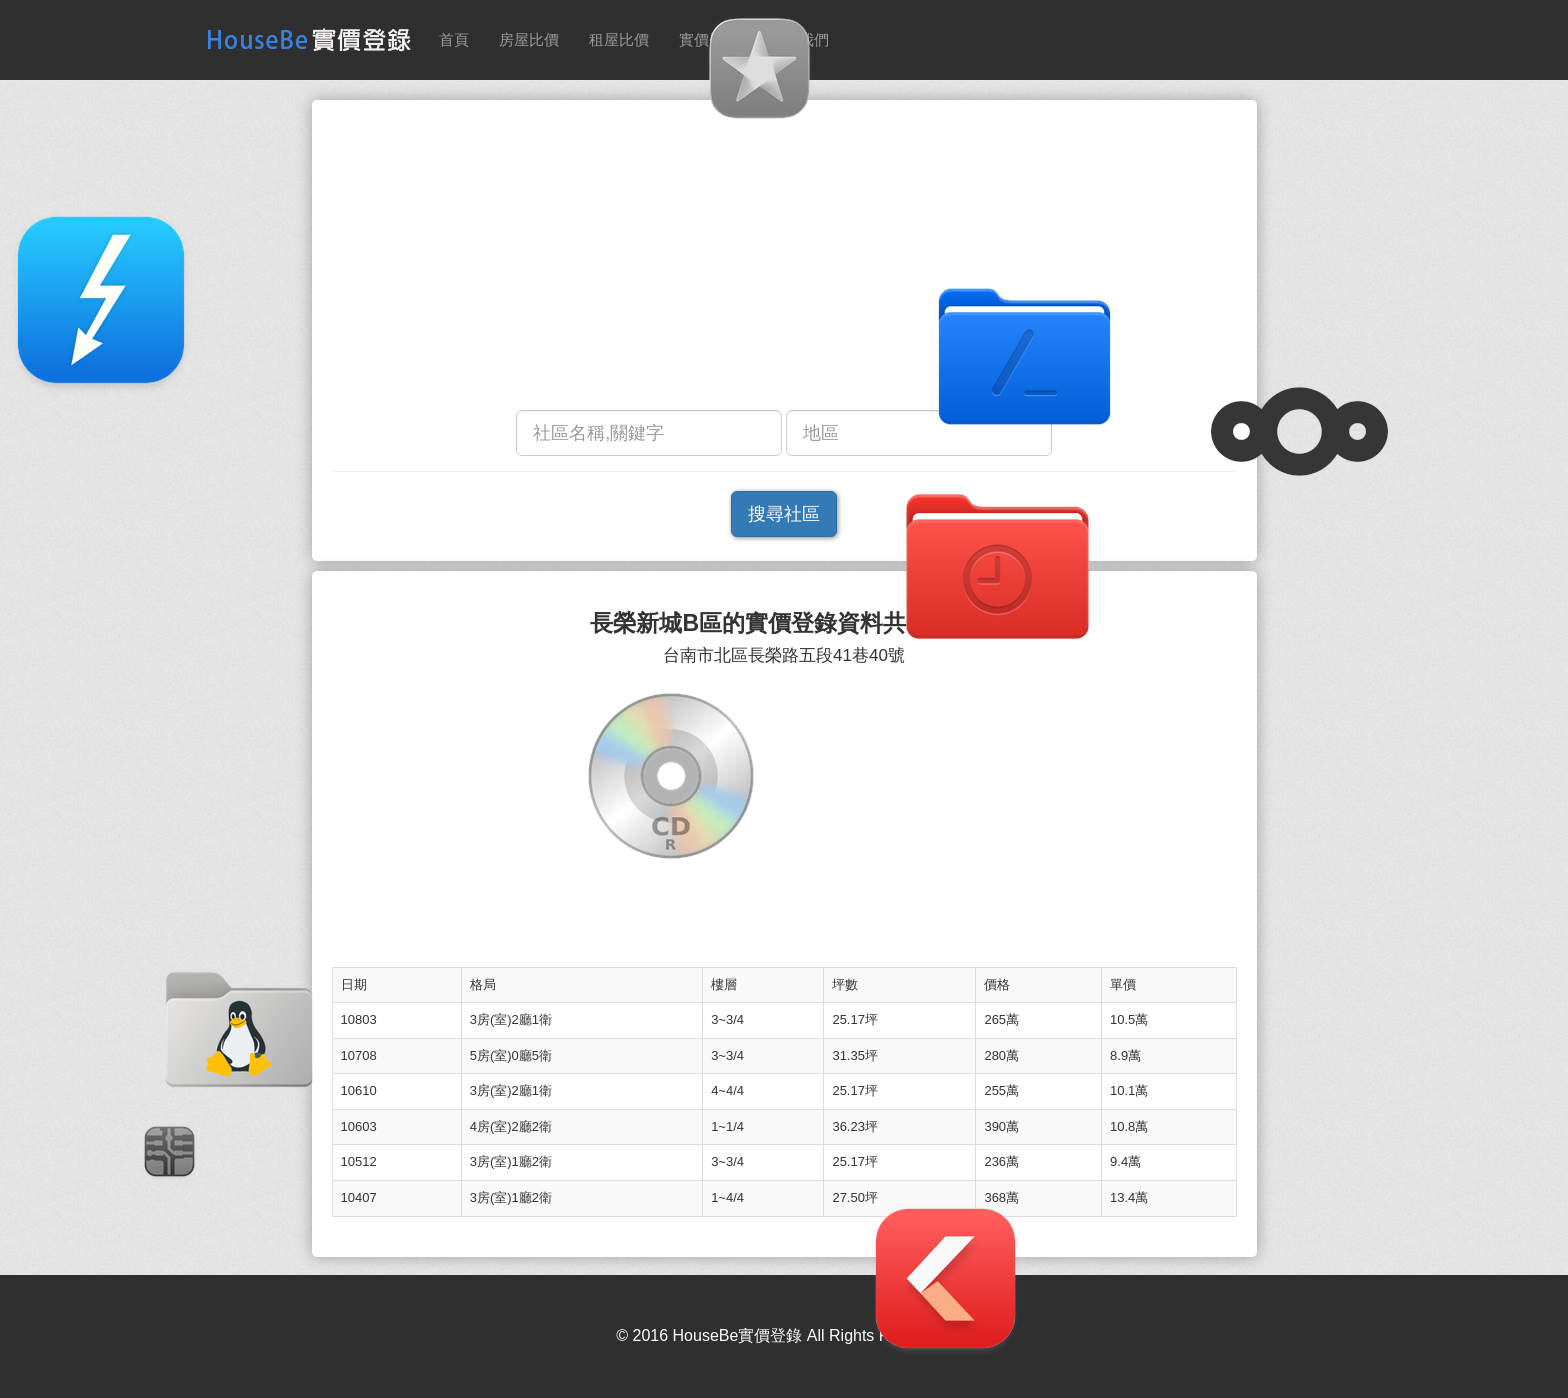 This screenshot has height=1398, width=1568. I want to click on access temporary files folder, so click(997, 566).